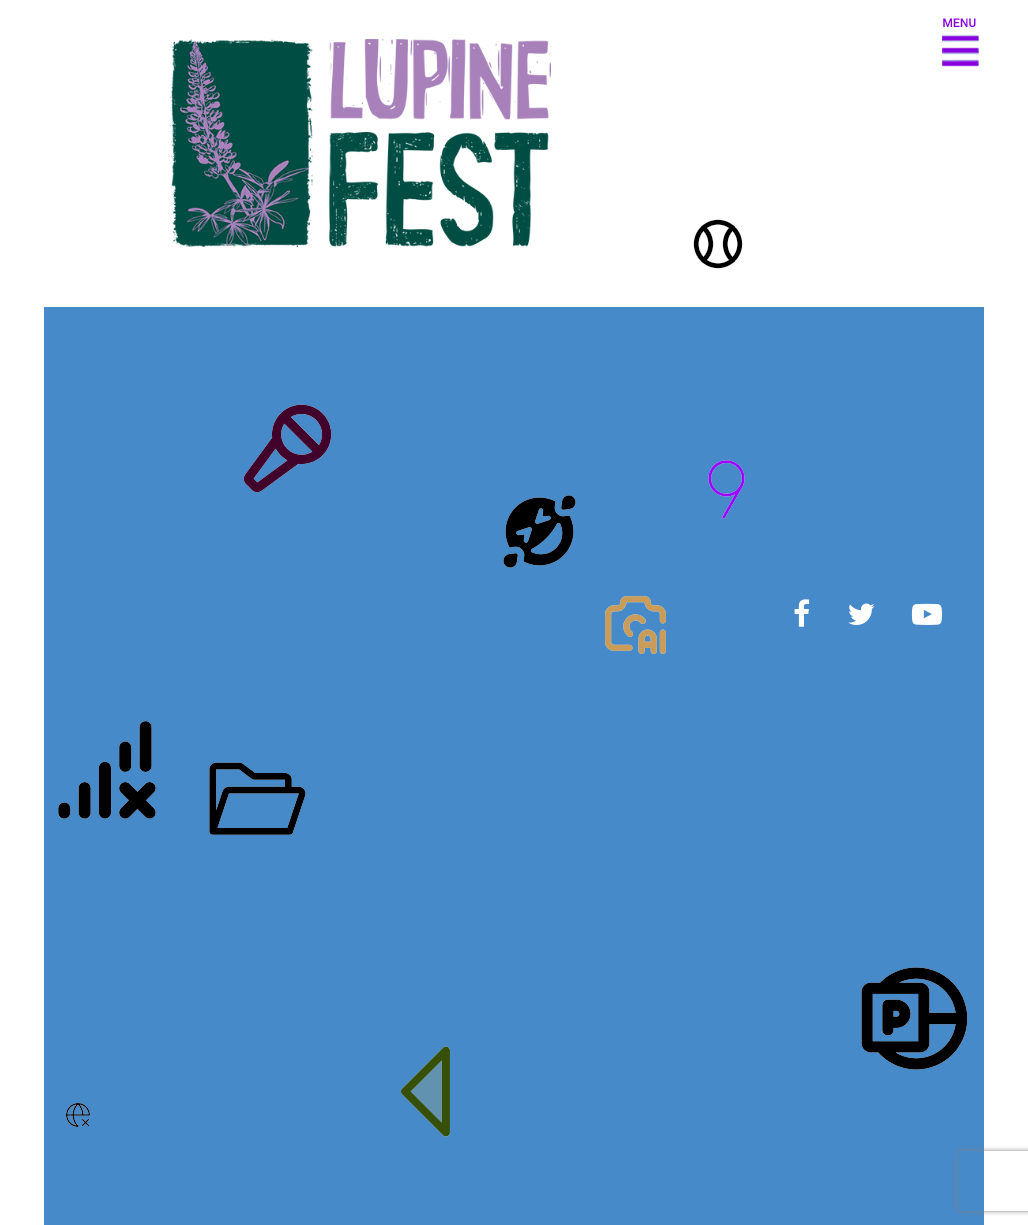 The height and width of the screenshot is (1225, 1028). What do you see at coordinates (109, 776) in the screenshot?
I see `no cellular signal available` at bounding box center [109, 776].